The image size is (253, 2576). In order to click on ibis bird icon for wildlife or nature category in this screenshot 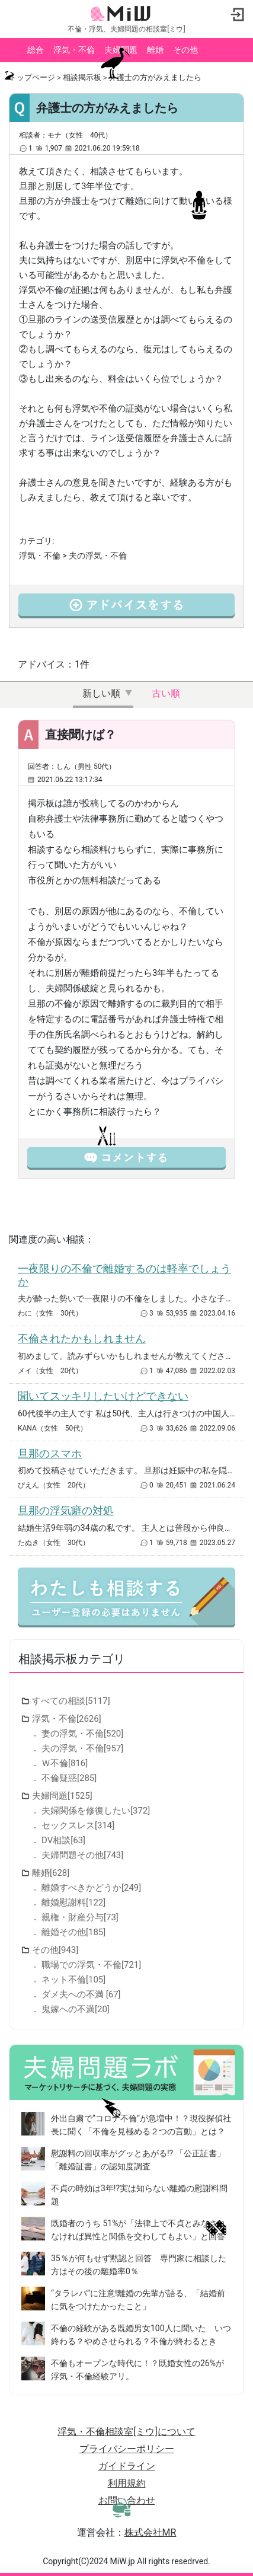, I will do `click(116, 63)`.